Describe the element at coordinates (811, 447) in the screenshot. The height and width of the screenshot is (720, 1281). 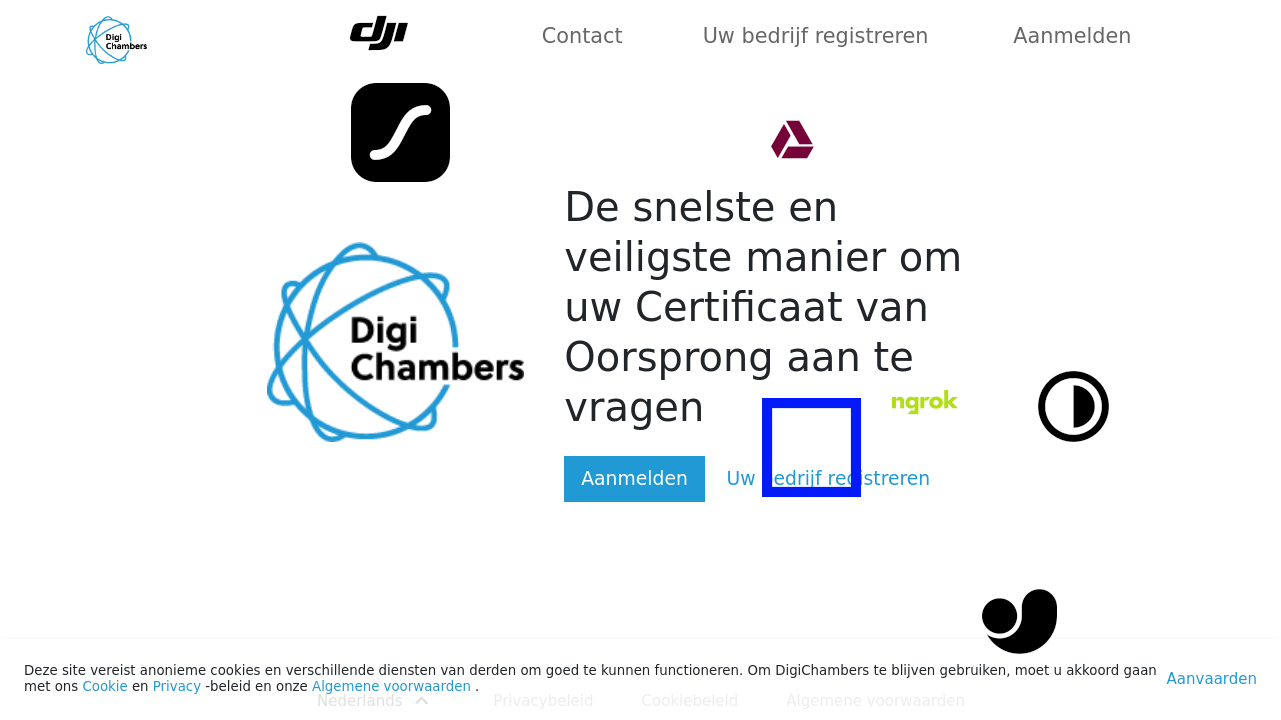
I see `open CodeSandbox development environment` at that location.